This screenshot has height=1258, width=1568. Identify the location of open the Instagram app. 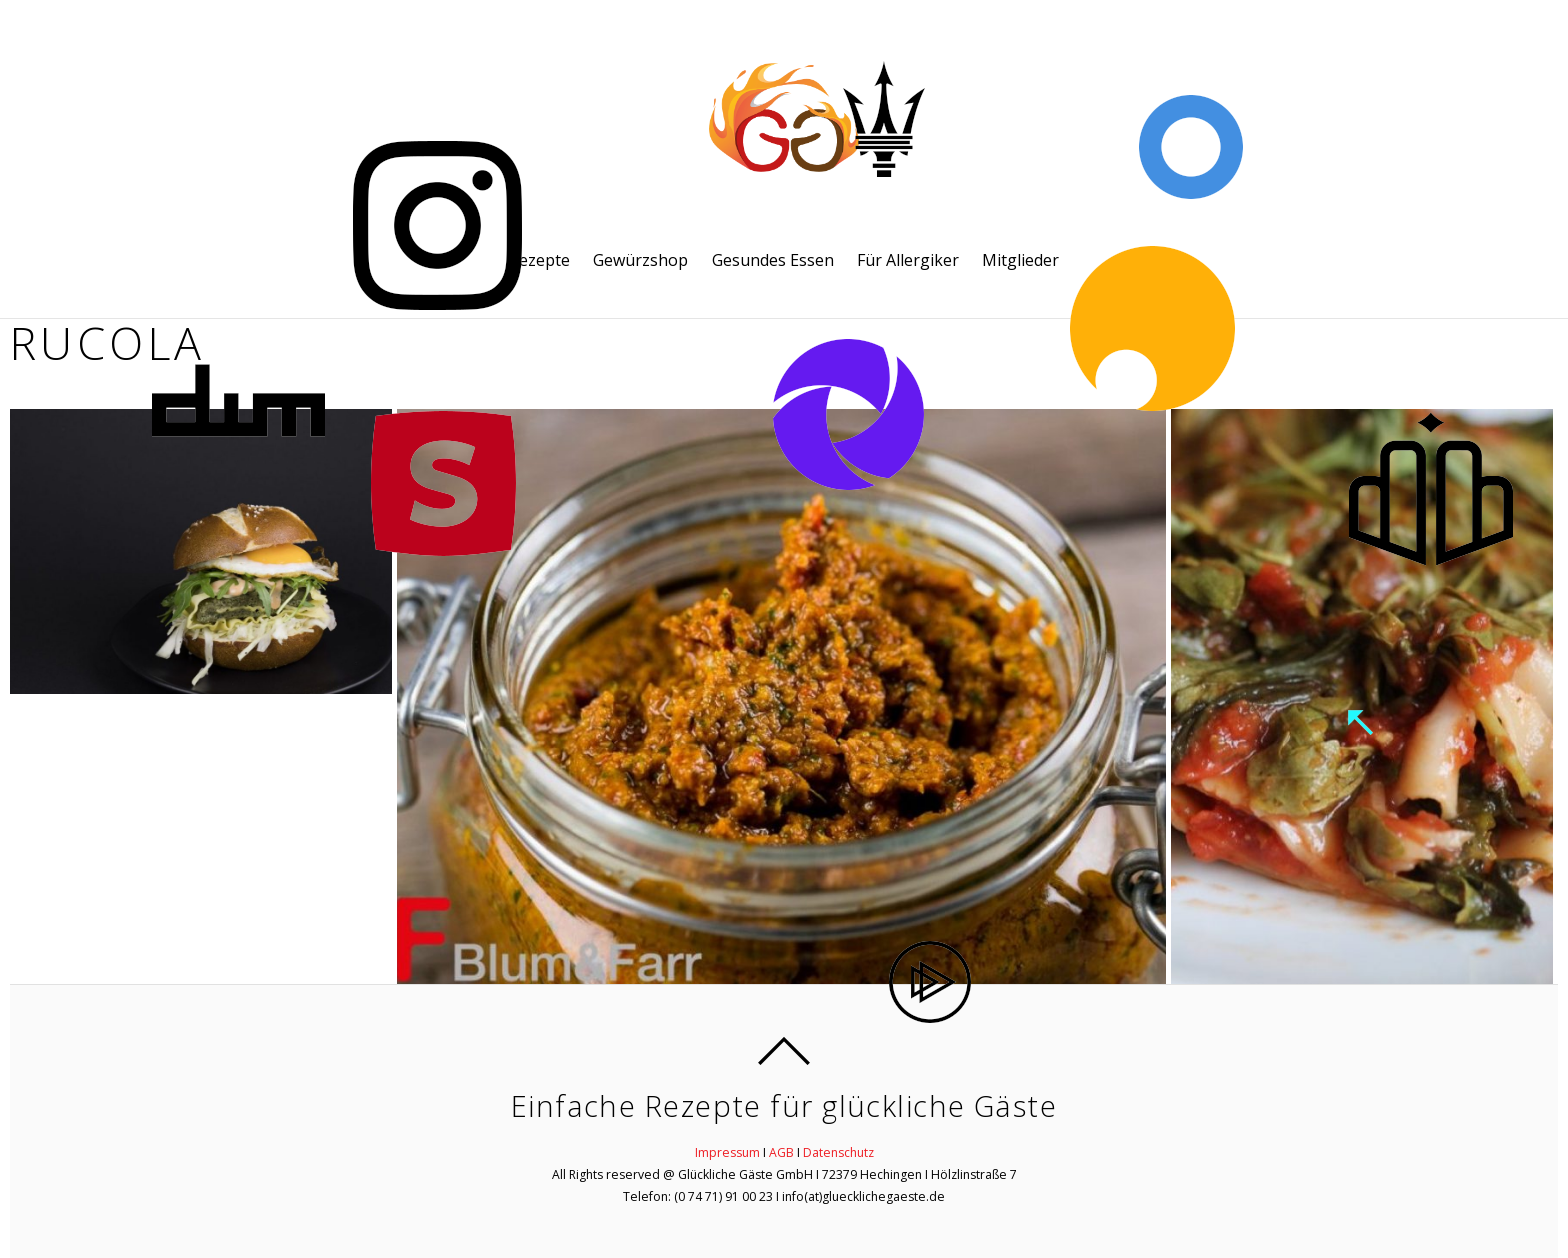
(437, 225).